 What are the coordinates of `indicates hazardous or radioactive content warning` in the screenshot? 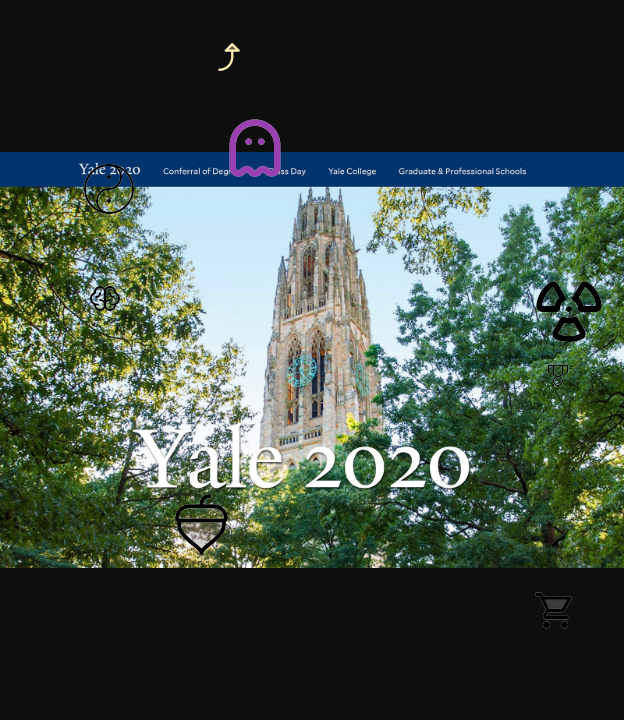 It's located at (569, 309).